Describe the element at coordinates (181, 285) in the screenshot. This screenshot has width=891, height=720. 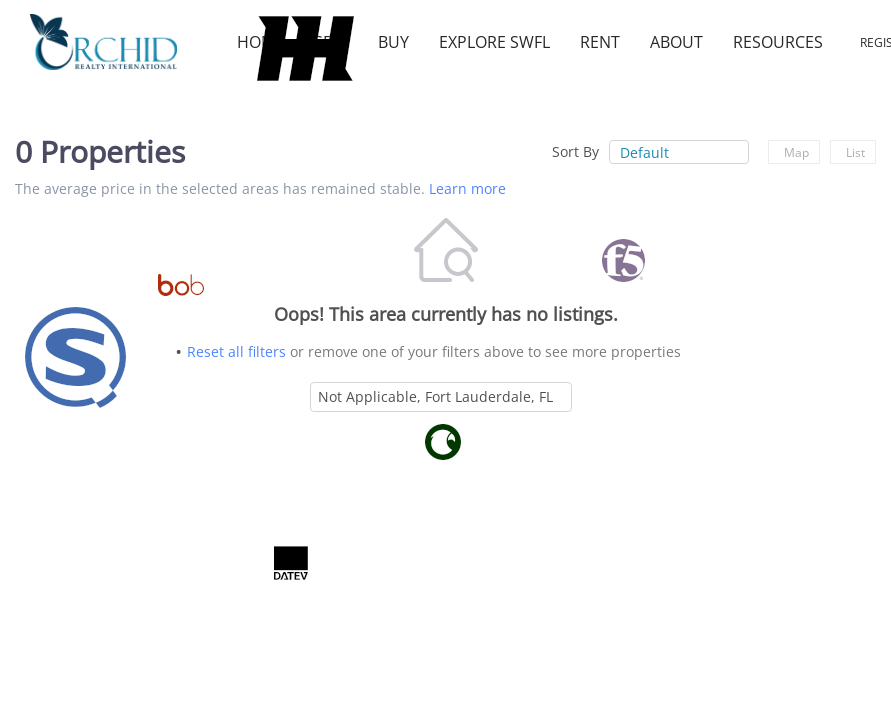
I see `open the HiBob HR platform` at that location.